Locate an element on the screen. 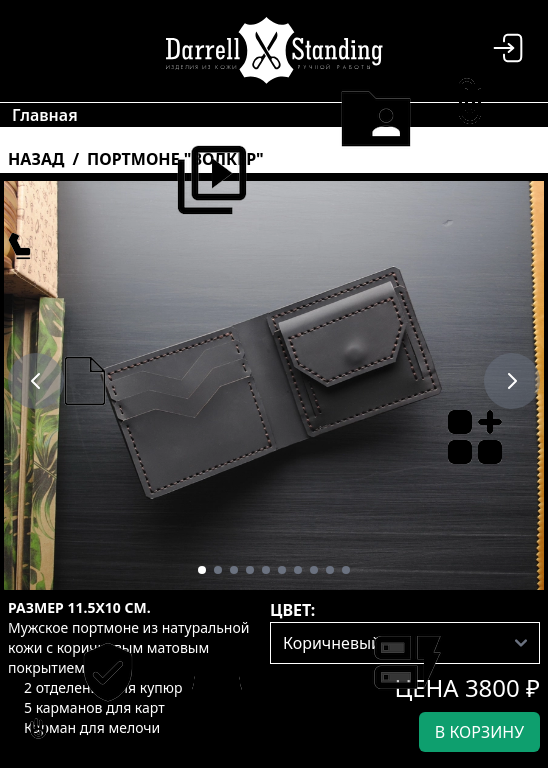 The image size is (548, 768). view or open a file is located at coordinates (85, 381).